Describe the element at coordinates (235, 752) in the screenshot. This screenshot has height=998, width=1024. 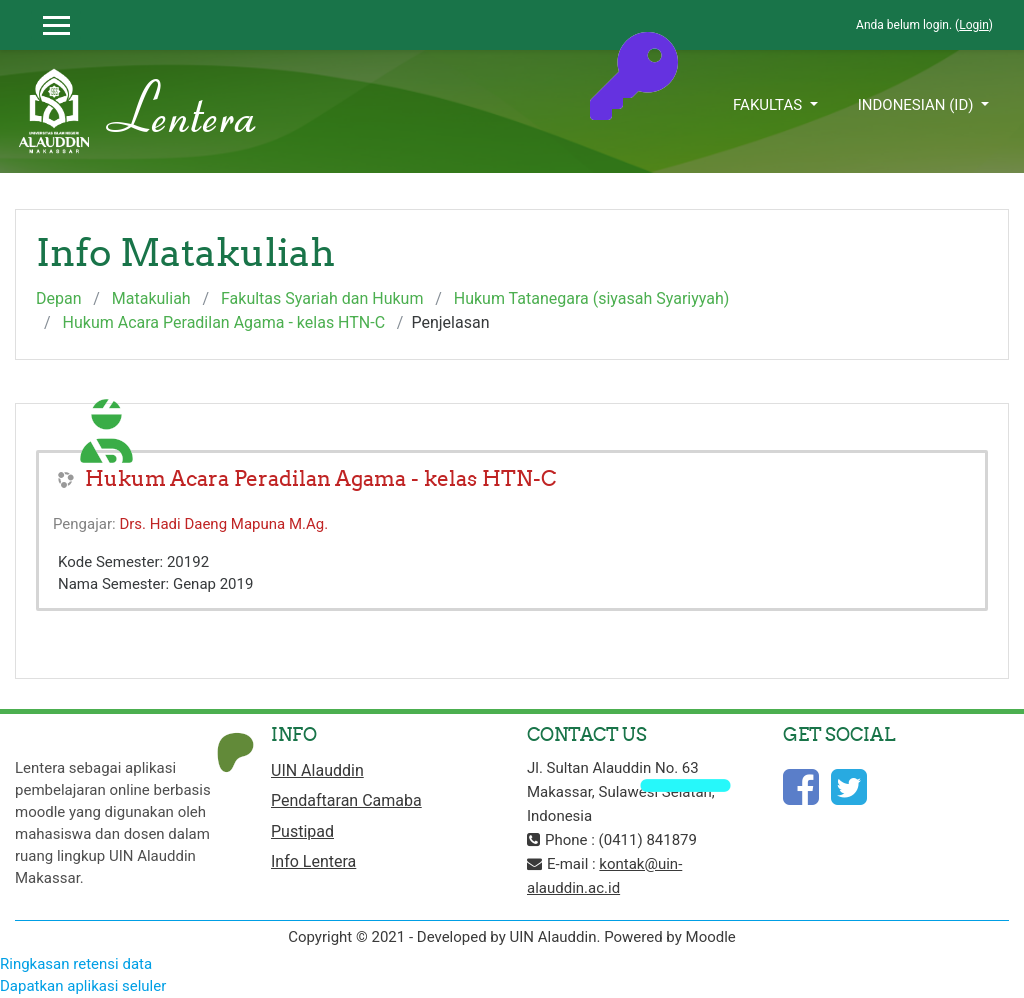
I see `link to patreon profile` at that location.